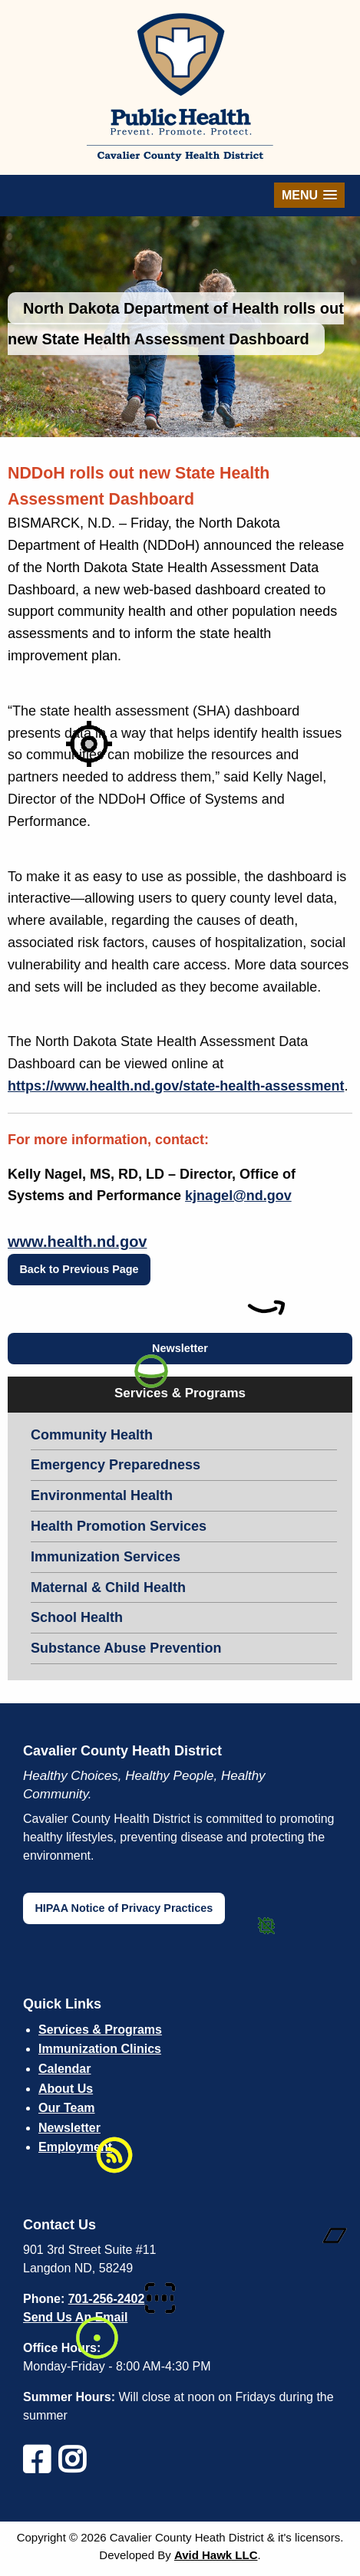  What do you see at coordinates (98, 2339) in the screenshot?
I see `view open issues or bugs` at bounding box center [98, 2339].